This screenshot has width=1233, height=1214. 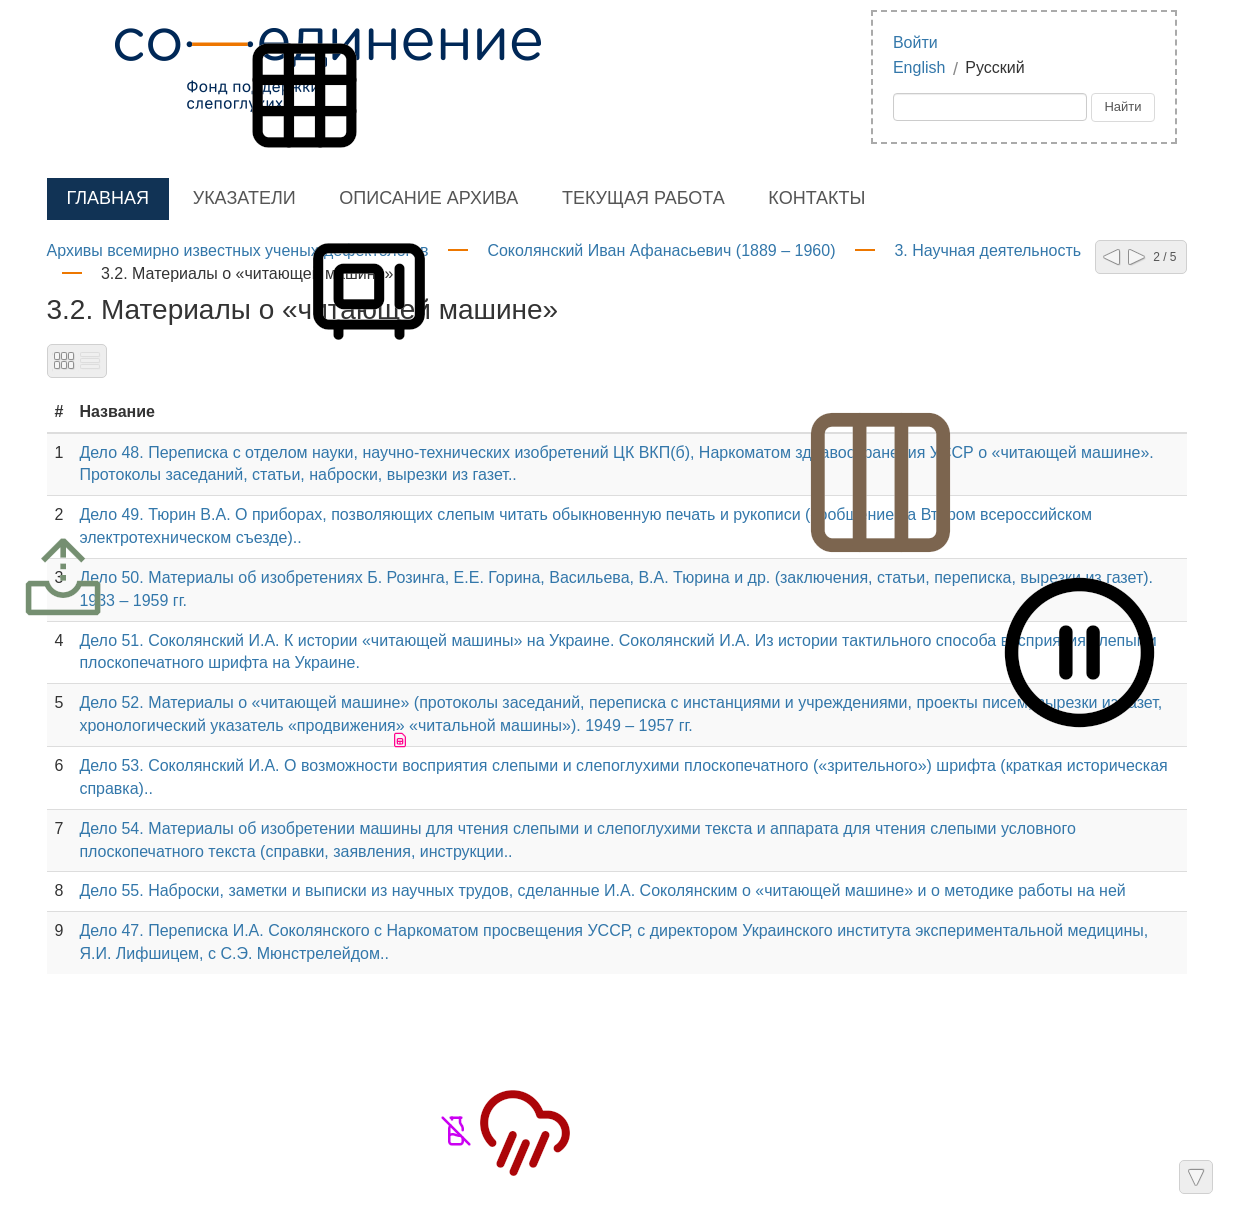 What do you see at coordinates (880, 482) in the screenshot?
I see `switch to three-column layout` at bounding box center [880, 482].